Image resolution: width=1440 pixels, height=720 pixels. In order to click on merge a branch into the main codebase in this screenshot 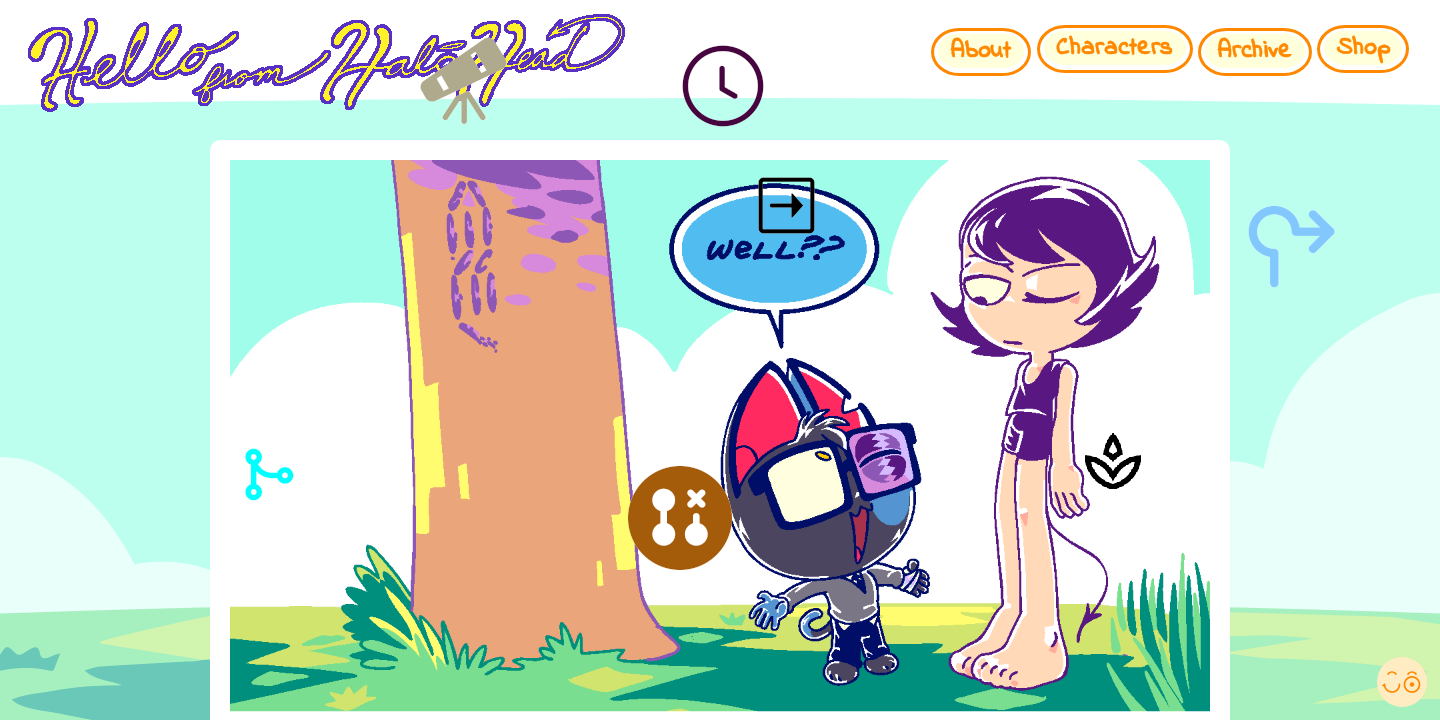, I will do `click(267, 474)`.